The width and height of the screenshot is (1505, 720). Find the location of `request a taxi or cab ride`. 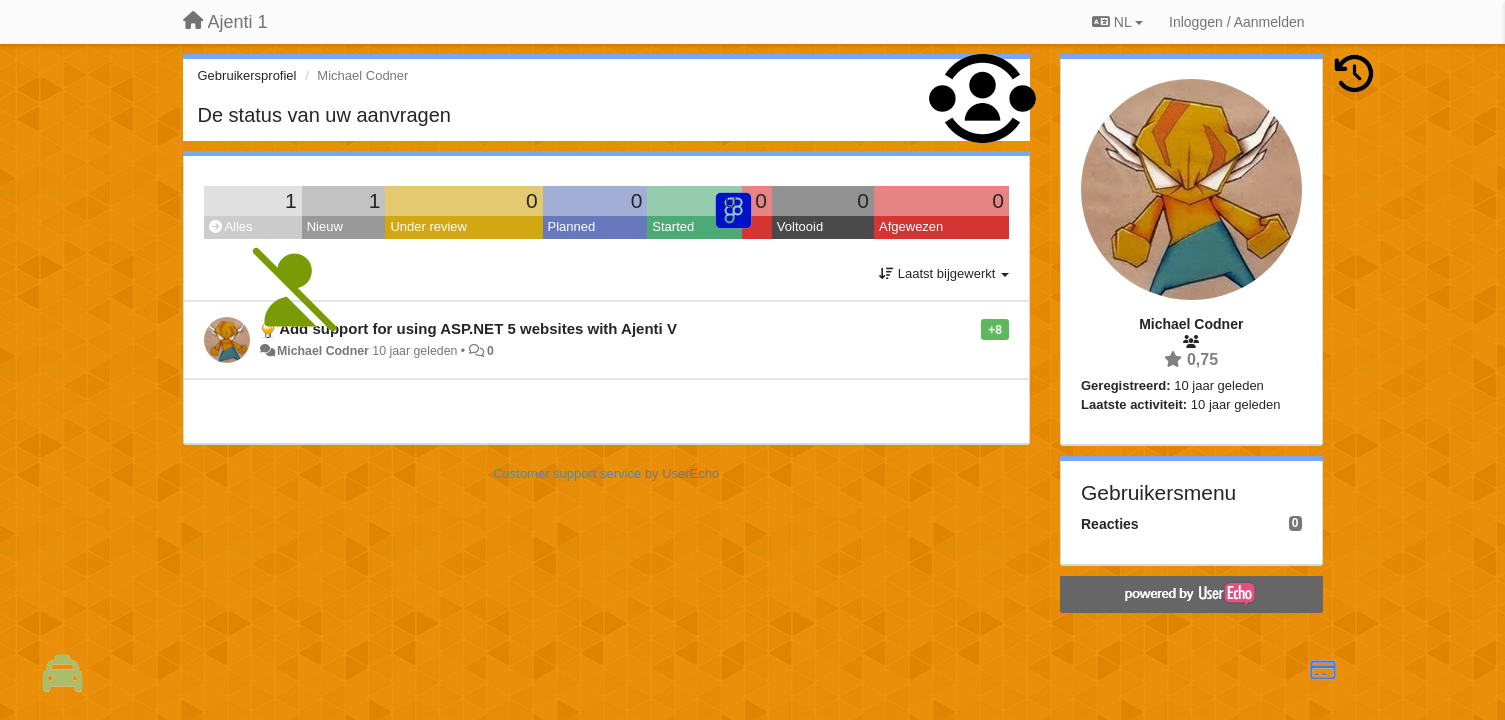

request a taxi or cab ride is located at coordinates (62, 674).